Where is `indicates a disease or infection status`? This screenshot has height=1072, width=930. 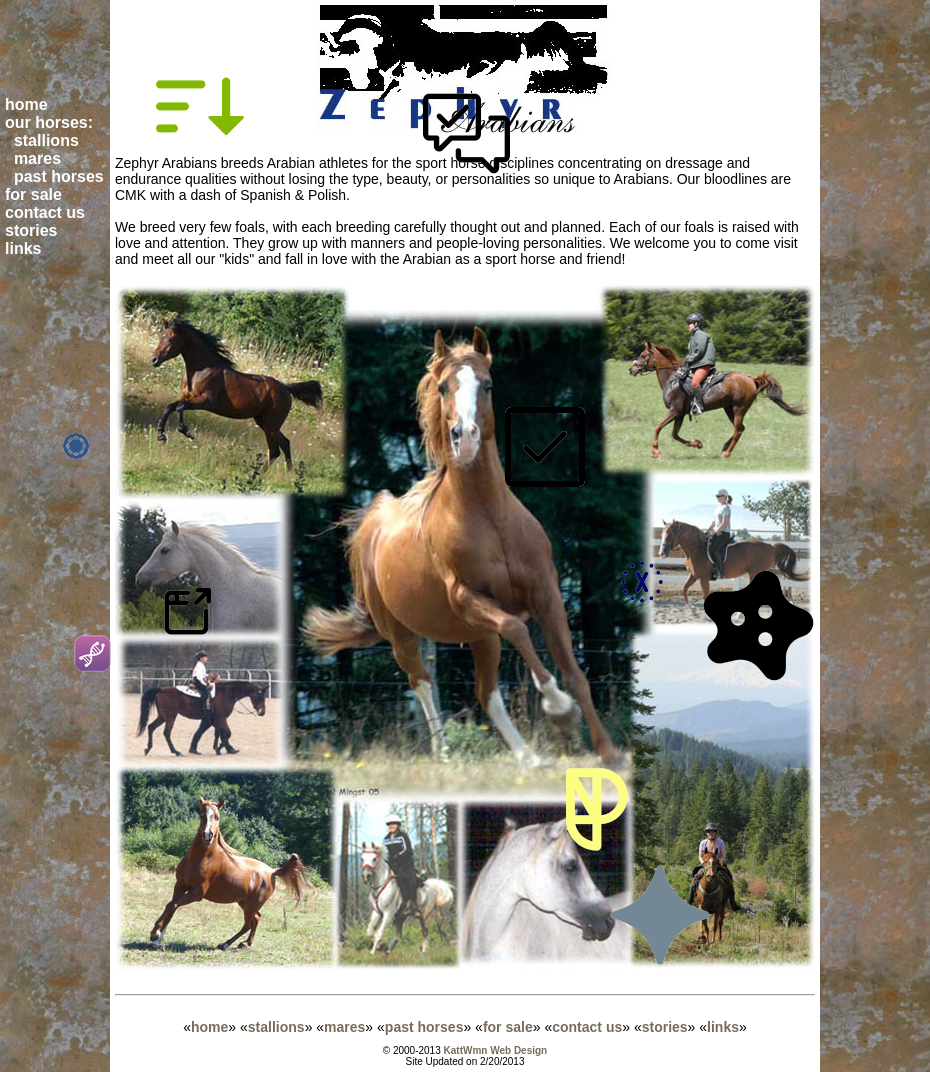
indicates a disease or infection status is located at coordinates (758, 625).